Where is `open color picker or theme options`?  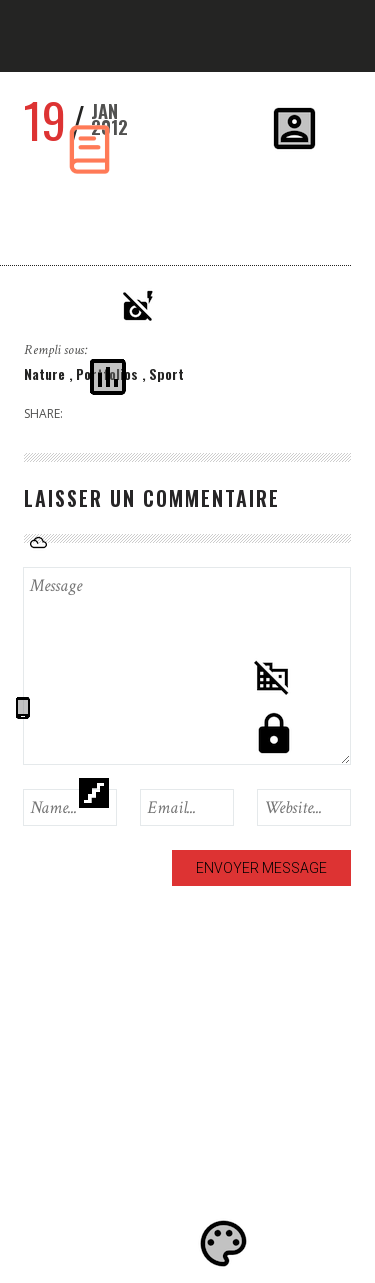
open color picker or theme options is located at coordinates (223, 1243).